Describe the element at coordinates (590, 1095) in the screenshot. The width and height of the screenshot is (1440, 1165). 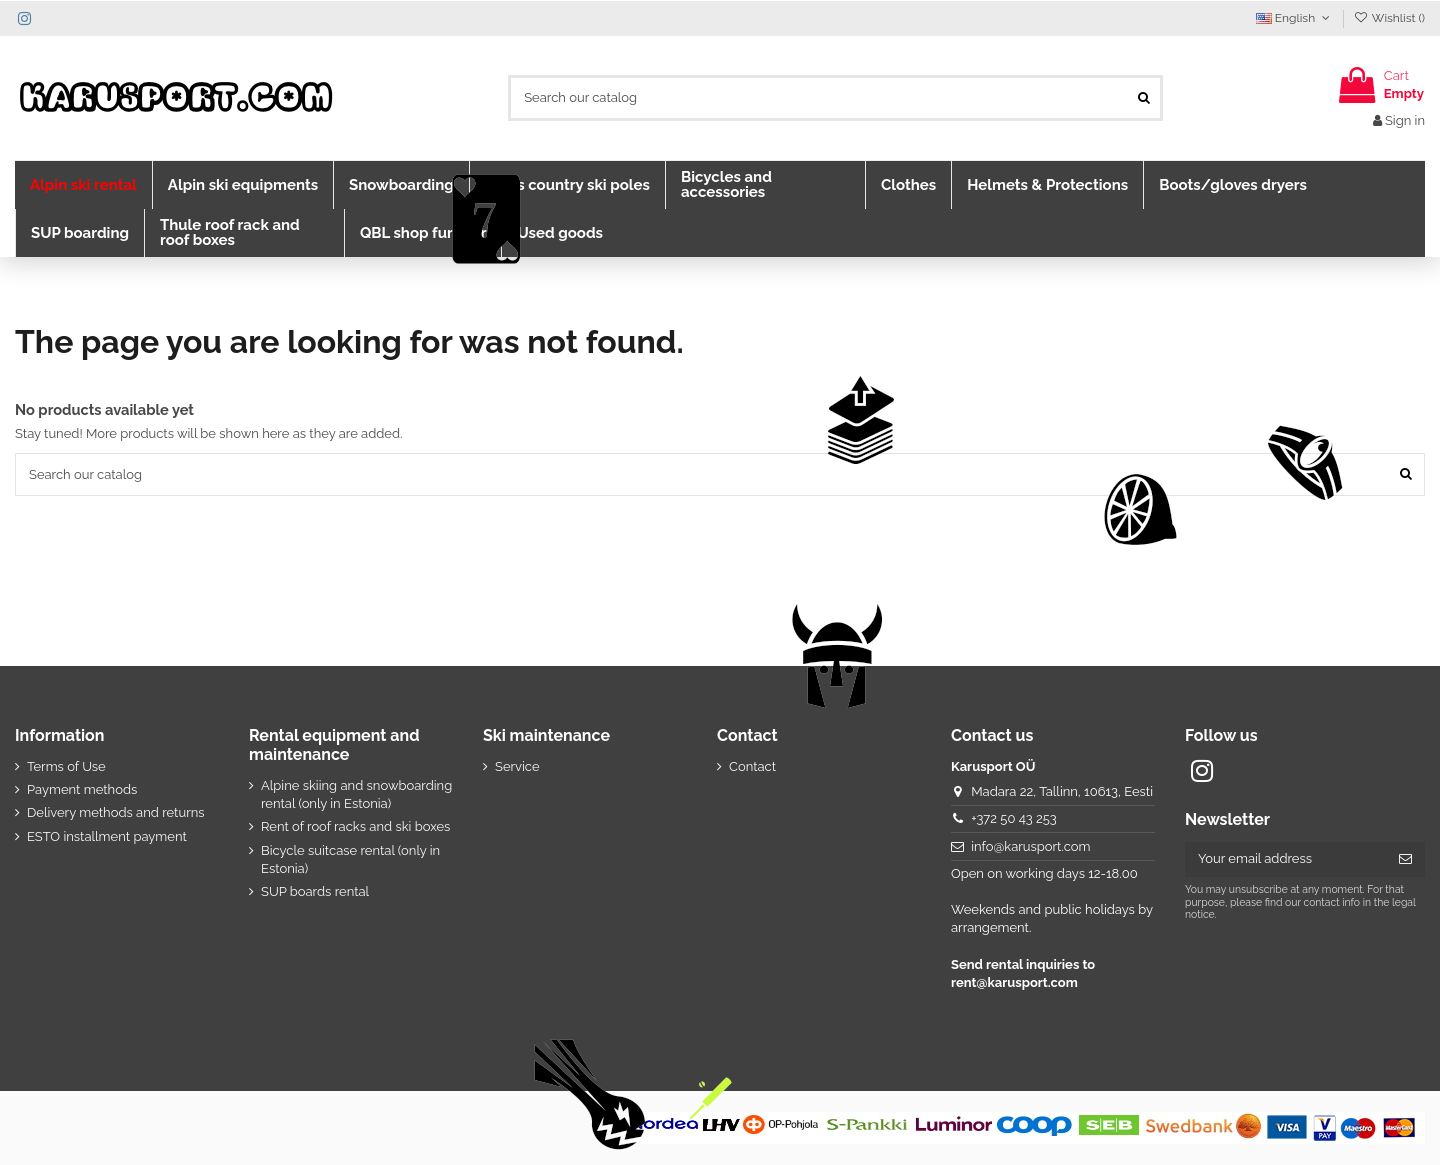
I see `indicates incoming threat or danger event in game` at that location.